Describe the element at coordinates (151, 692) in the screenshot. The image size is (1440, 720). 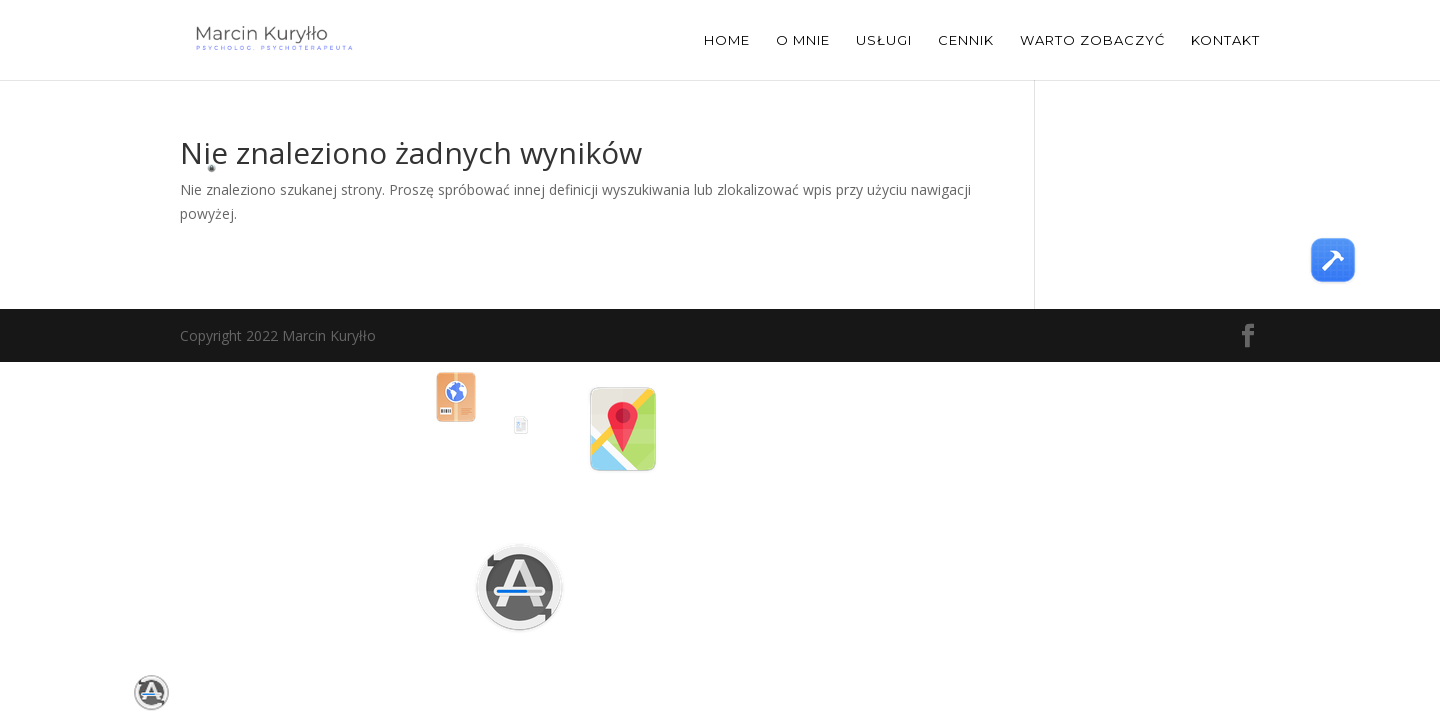
I see `check for available system updates` at that location.